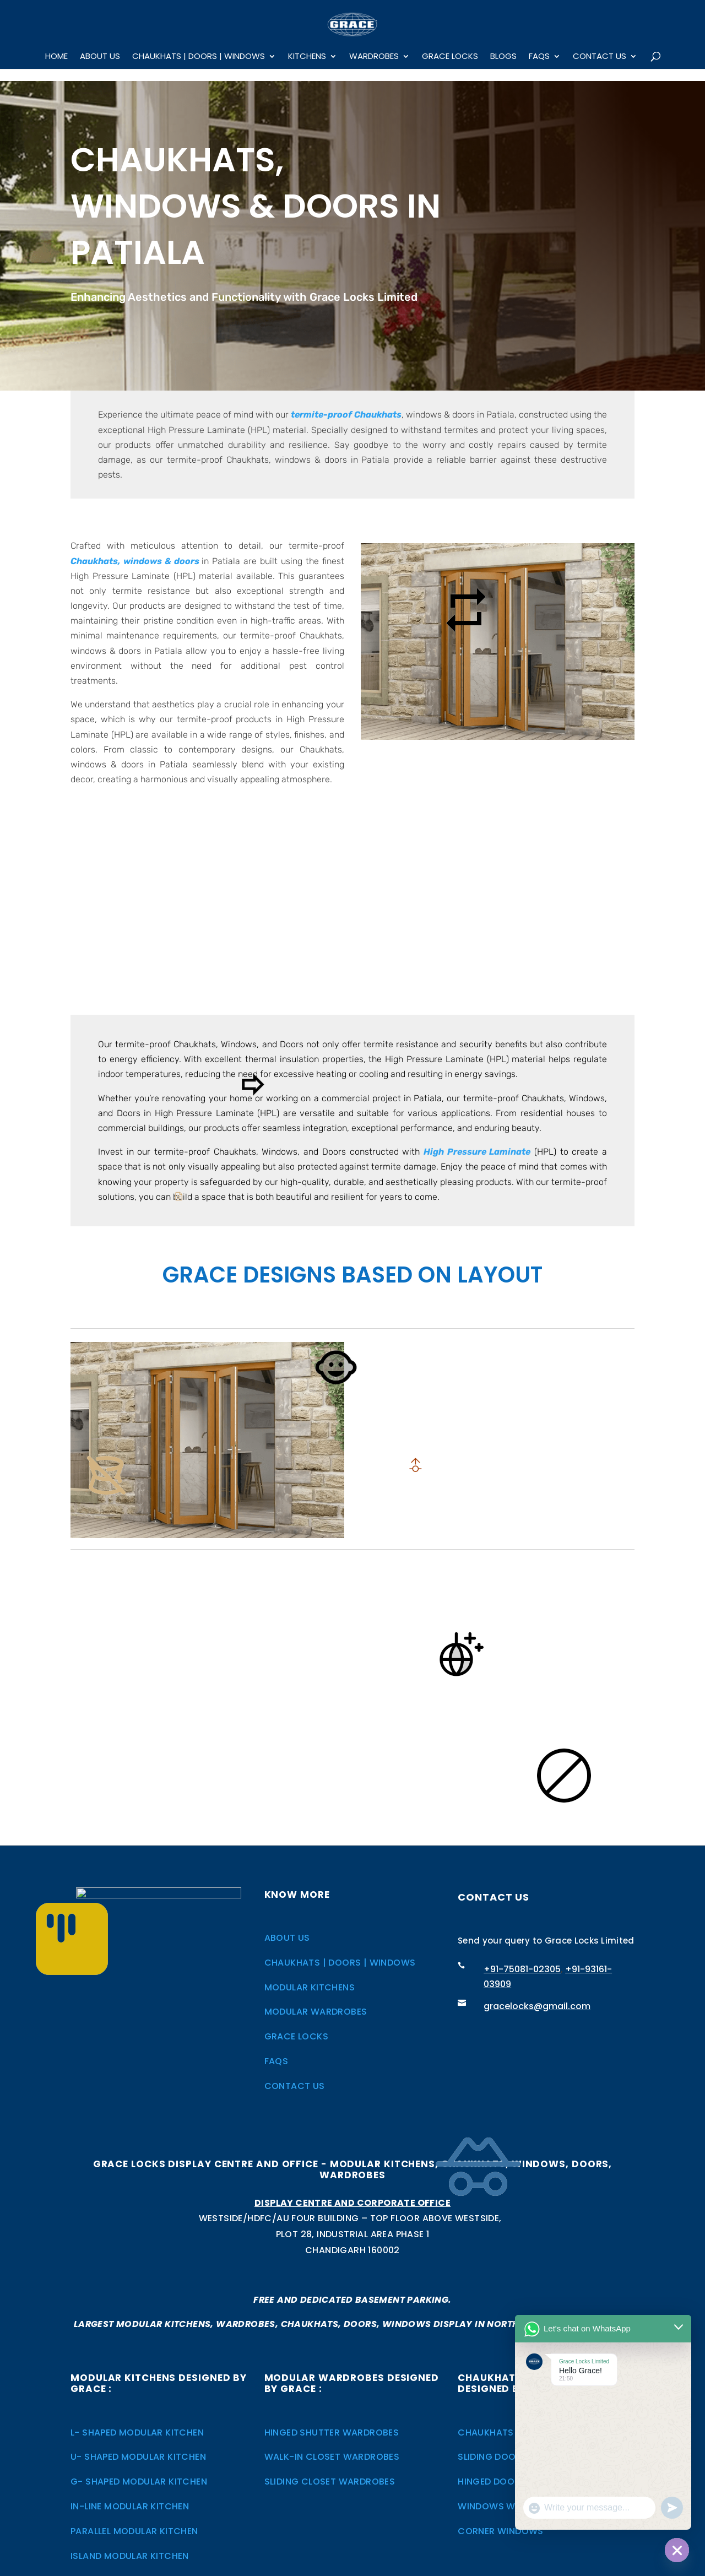 This screenshot has height=2576, width=705. I want to click on indicates a blocked or prohibited action, so click(564, 1776).